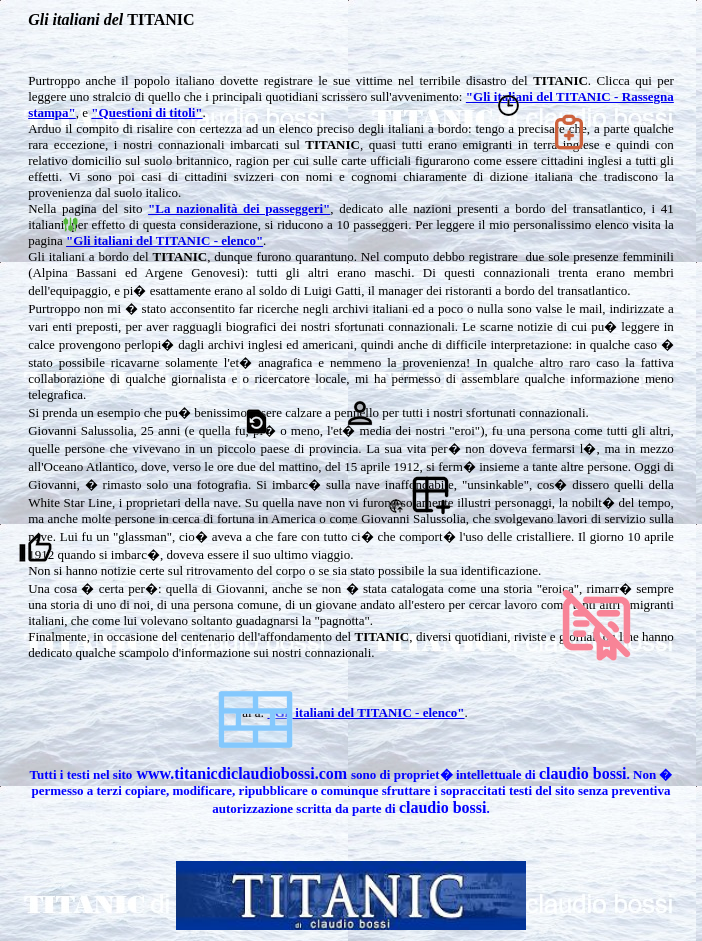 The height and width of the screenshot is (941, 702). Describe the element at coordinates (35, 548) in the screenshot. I see `like or upvote content` at that location.